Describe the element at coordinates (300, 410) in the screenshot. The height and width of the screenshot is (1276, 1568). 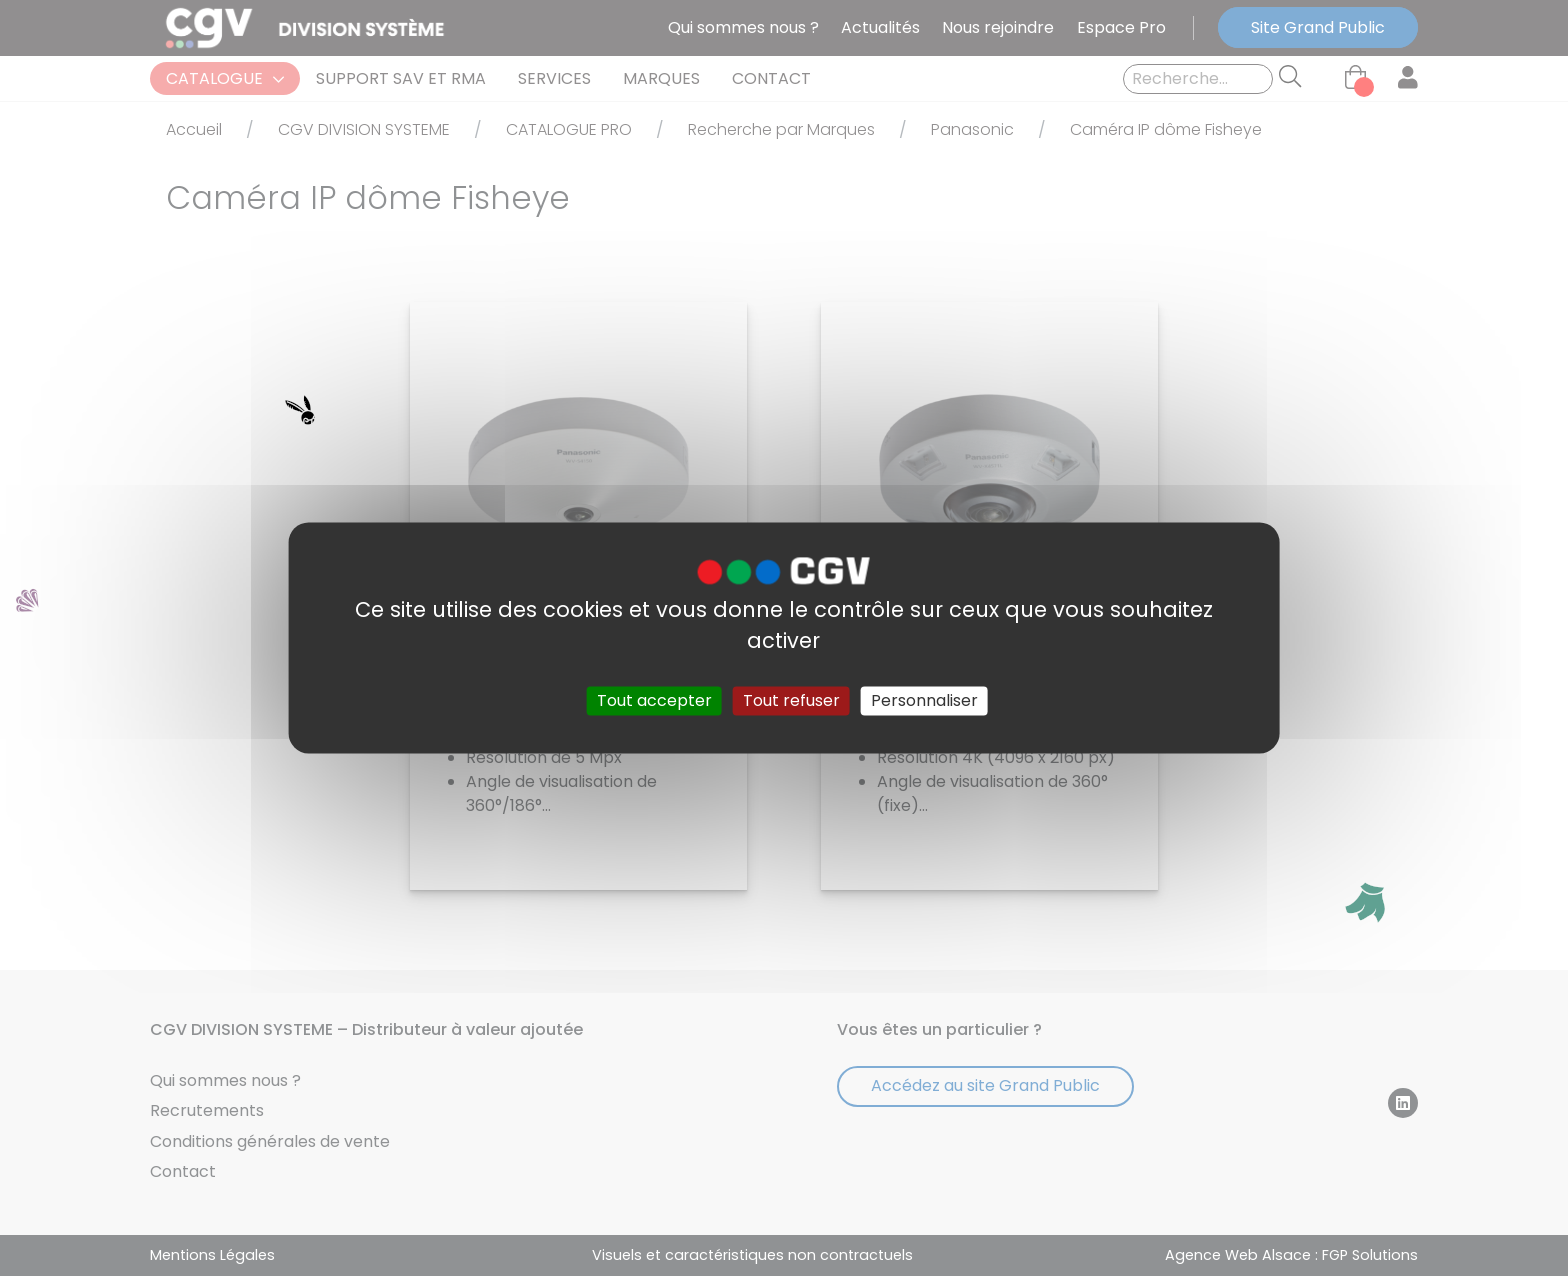
I see `golden snitch icon from Harry Potter quidditch` at that location.